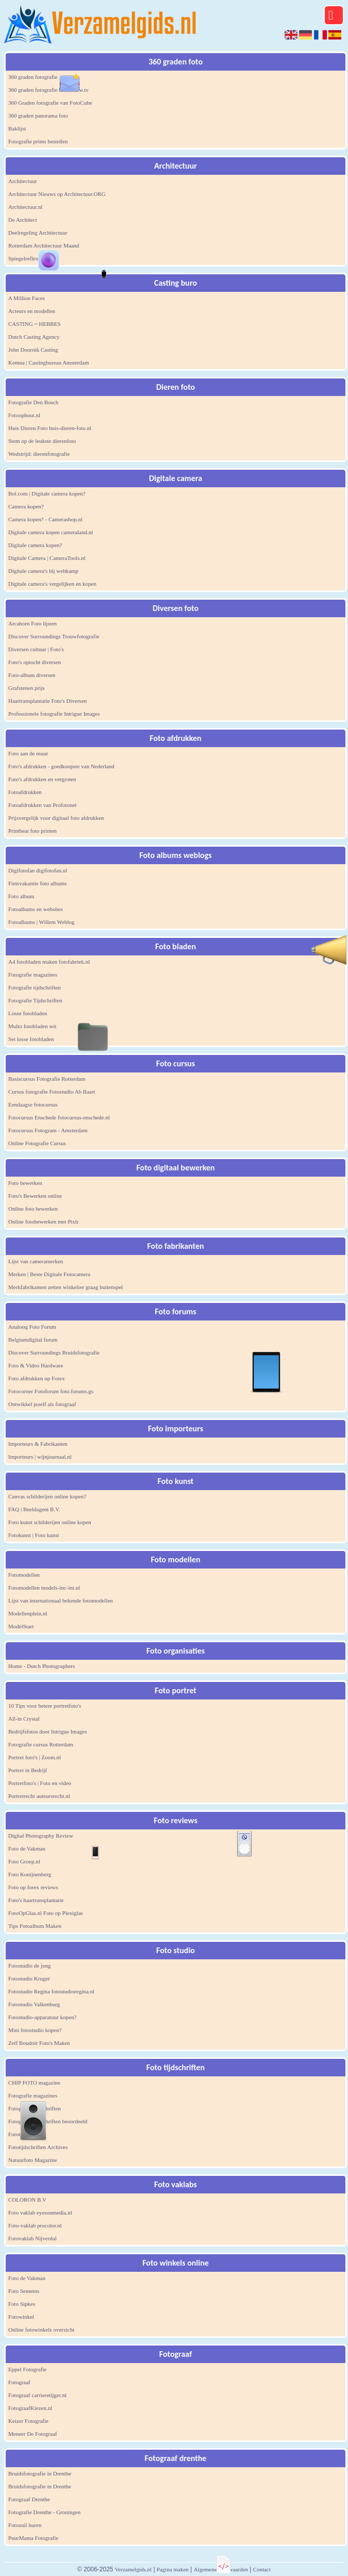 The width and height of the screenshot is (348, 2576). I want to click on access automator actions or workflows, so click(329, 949).